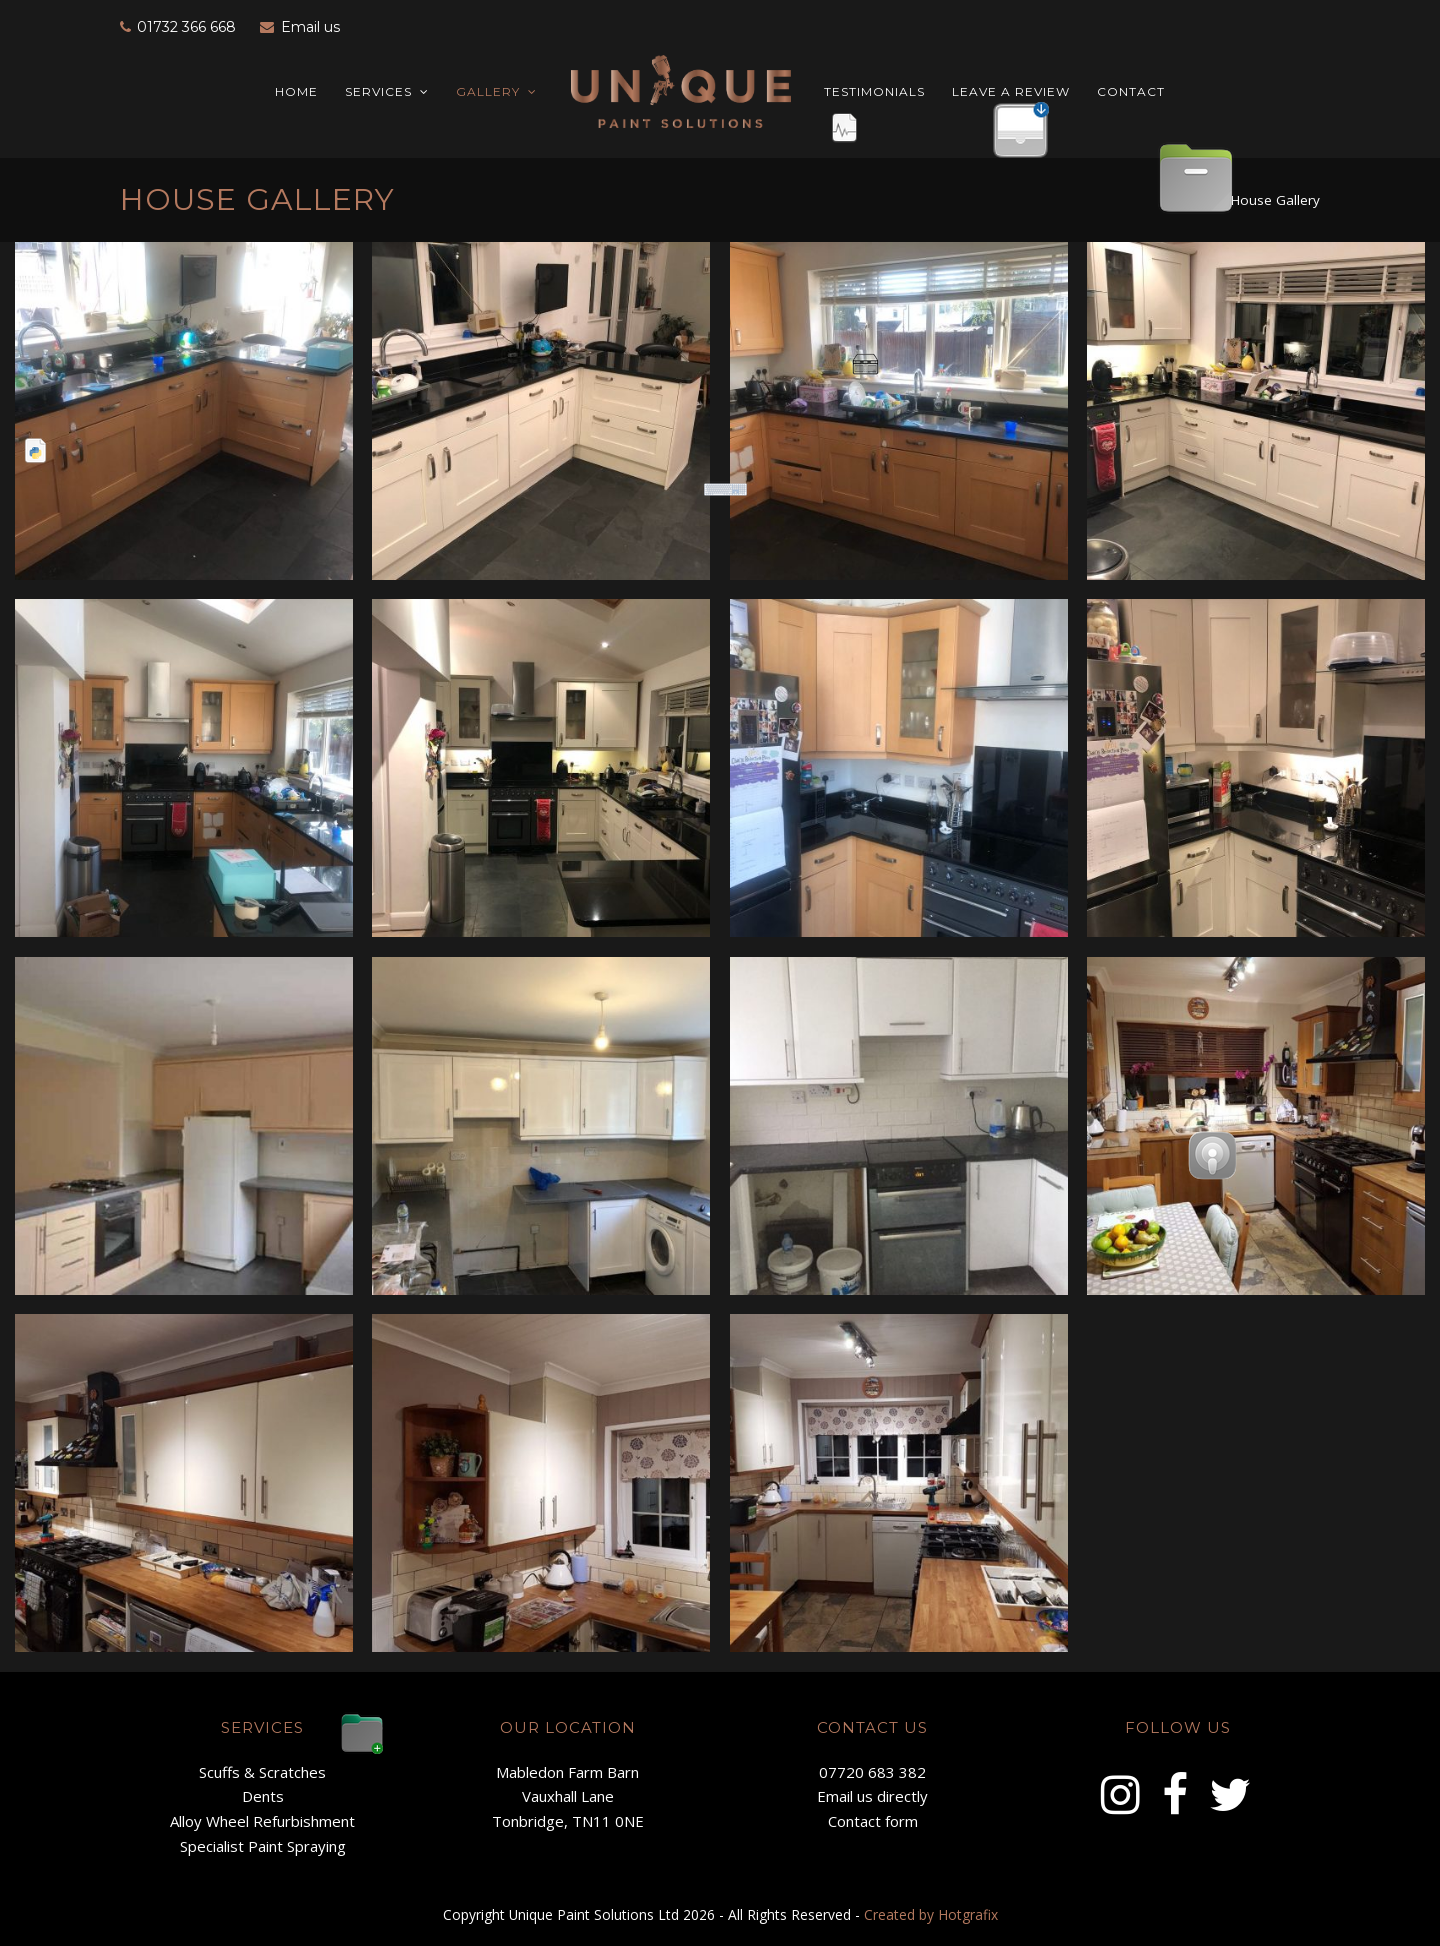 The height and width of the screenshot is (1946, 1440). Describe the element at coordinates (844, 127) in the screenshot. I see `view system log file` at that location.